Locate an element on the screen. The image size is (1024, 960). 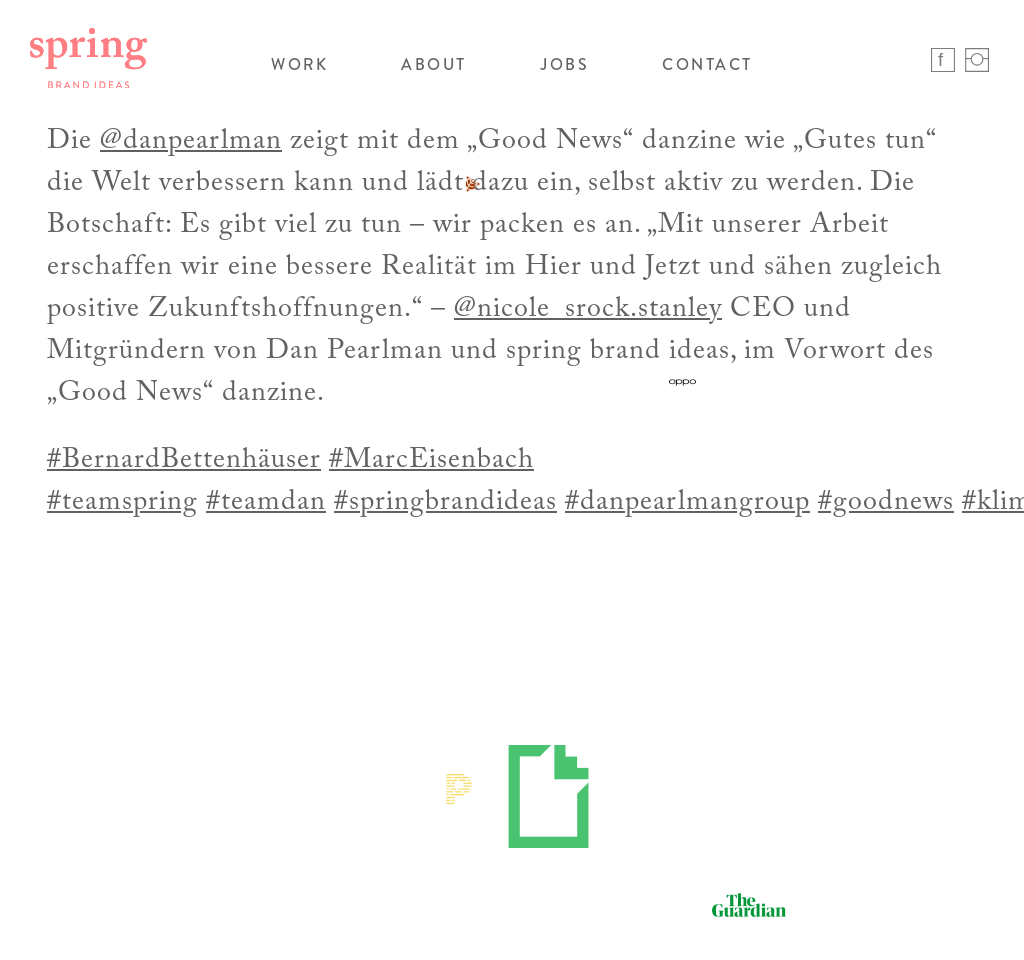
trimble company logo is located at coordinates (473, 184).